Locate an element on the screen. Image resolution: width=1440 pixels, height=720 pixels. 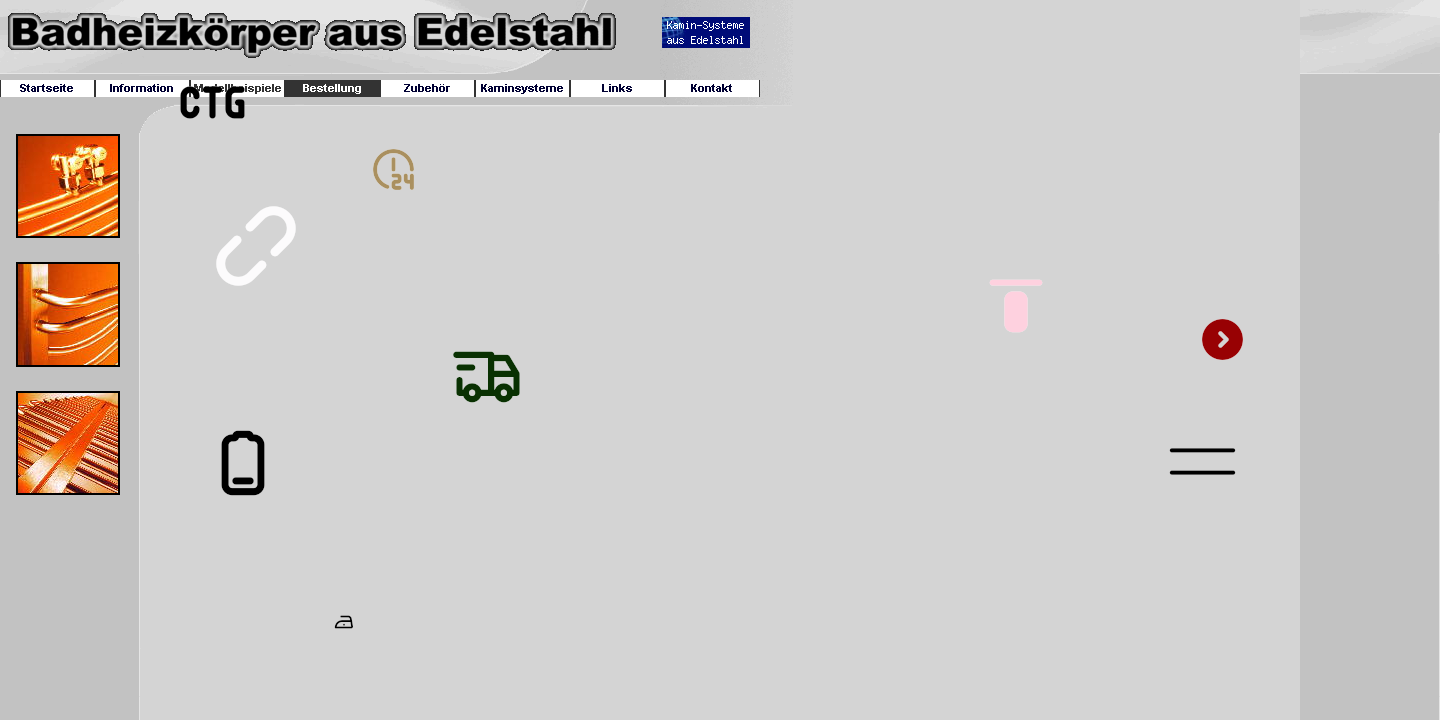
track your delivery status is located at coordinates (488, 377).